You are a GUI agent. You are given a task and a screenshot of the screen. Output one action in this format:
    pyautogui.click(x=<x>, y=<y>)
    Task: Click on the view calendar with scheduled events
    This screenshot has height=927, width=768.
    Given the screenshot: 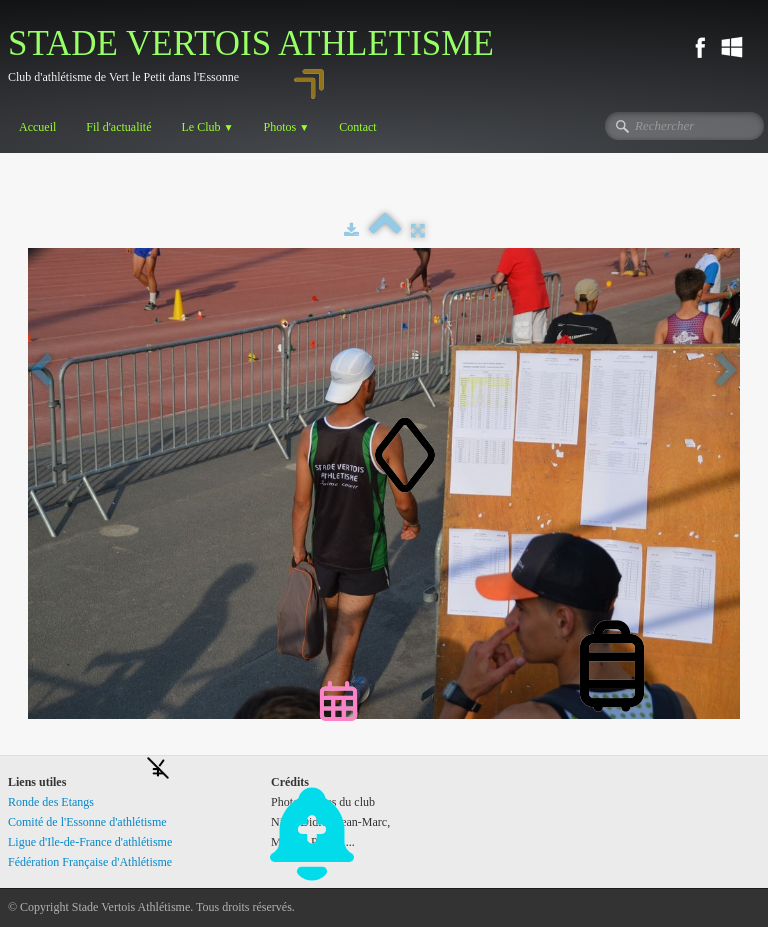 What is the action you would take?
    pyautogui.click(x=338, y=702)
    